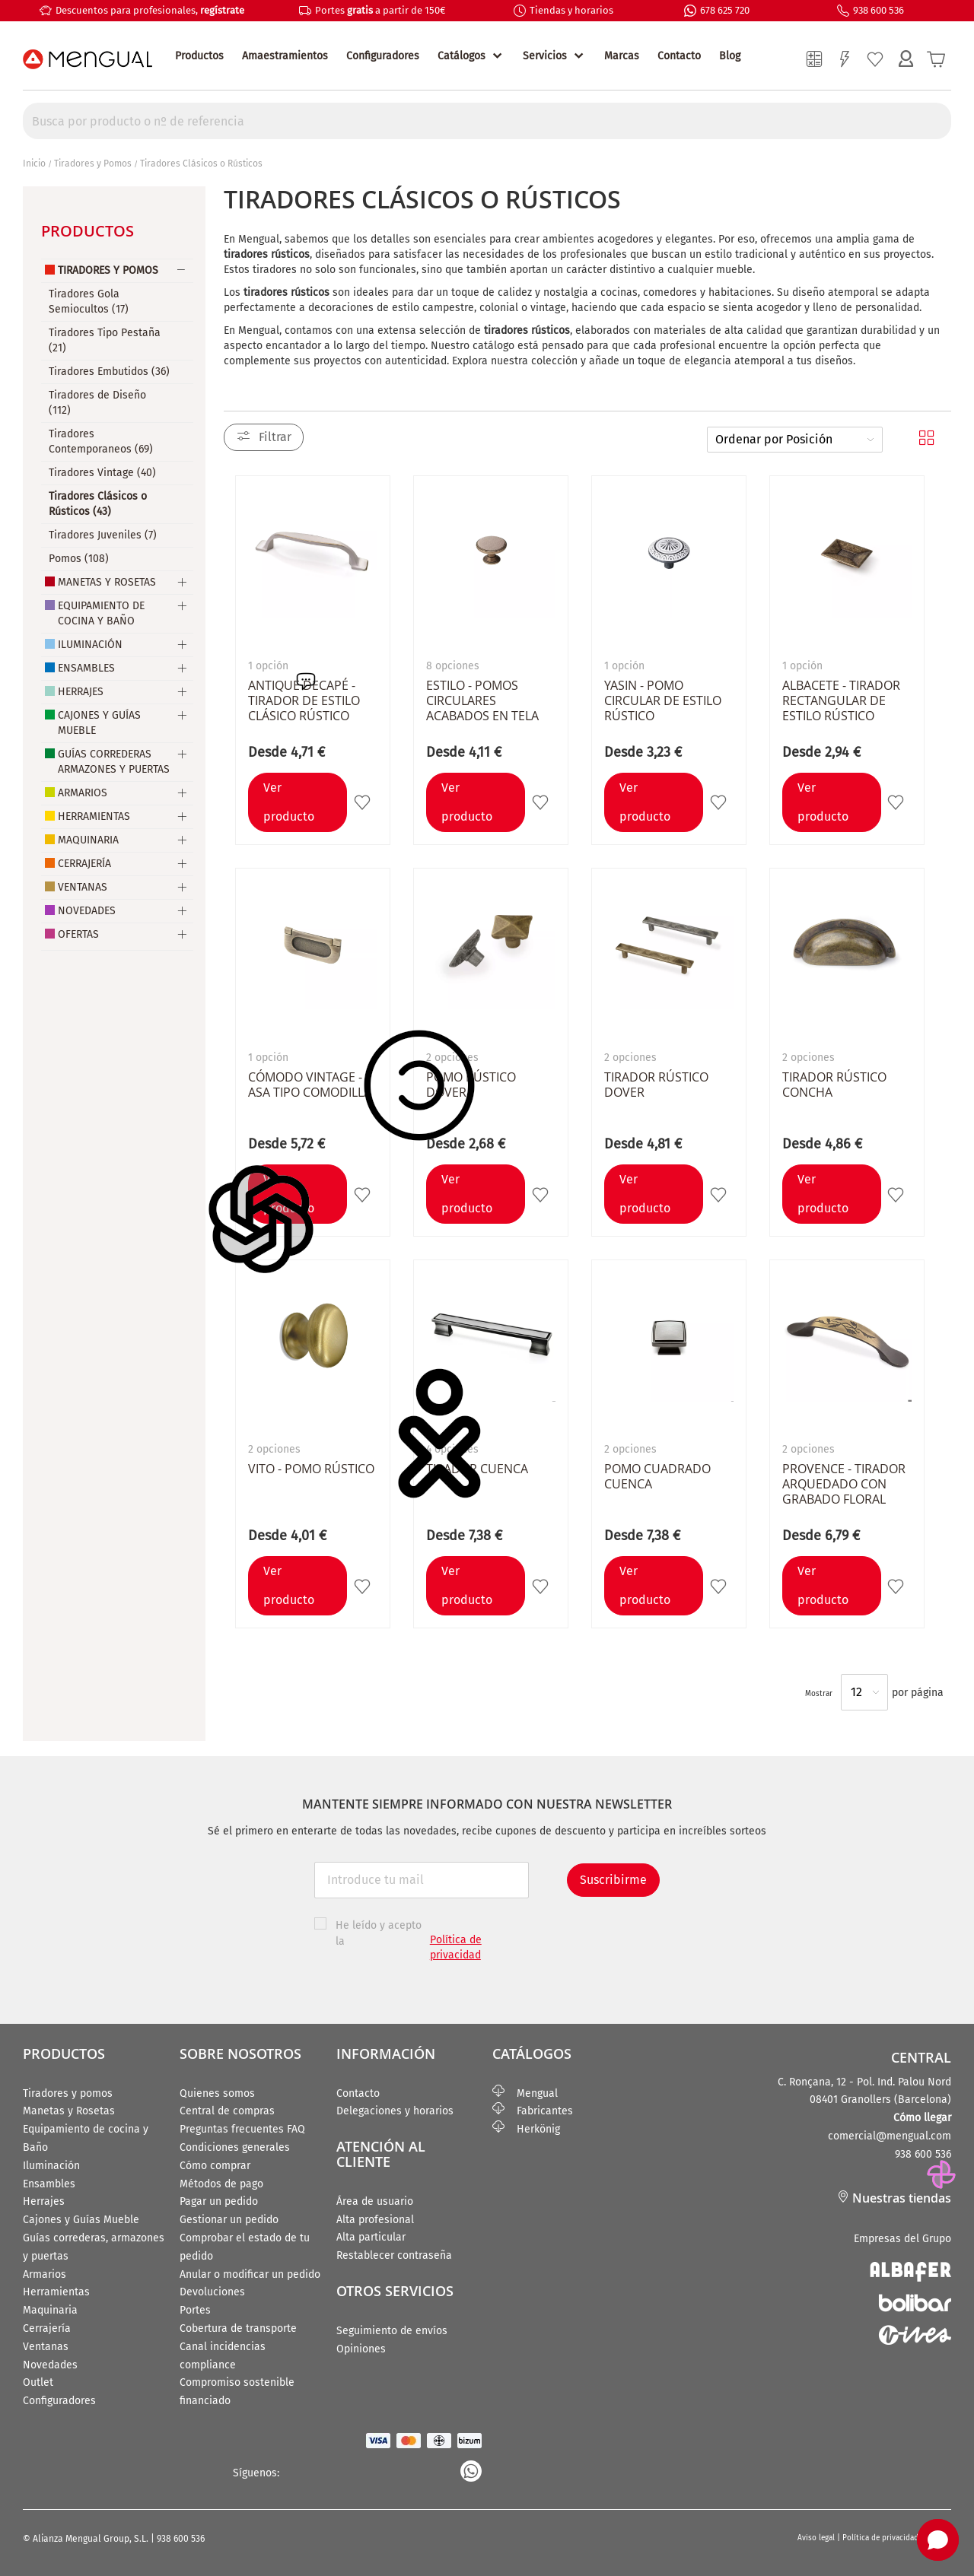  Describe the element at coordinates (419, 1085) in the screenshot. I see `indicates copyleft licensing on content` at that location.